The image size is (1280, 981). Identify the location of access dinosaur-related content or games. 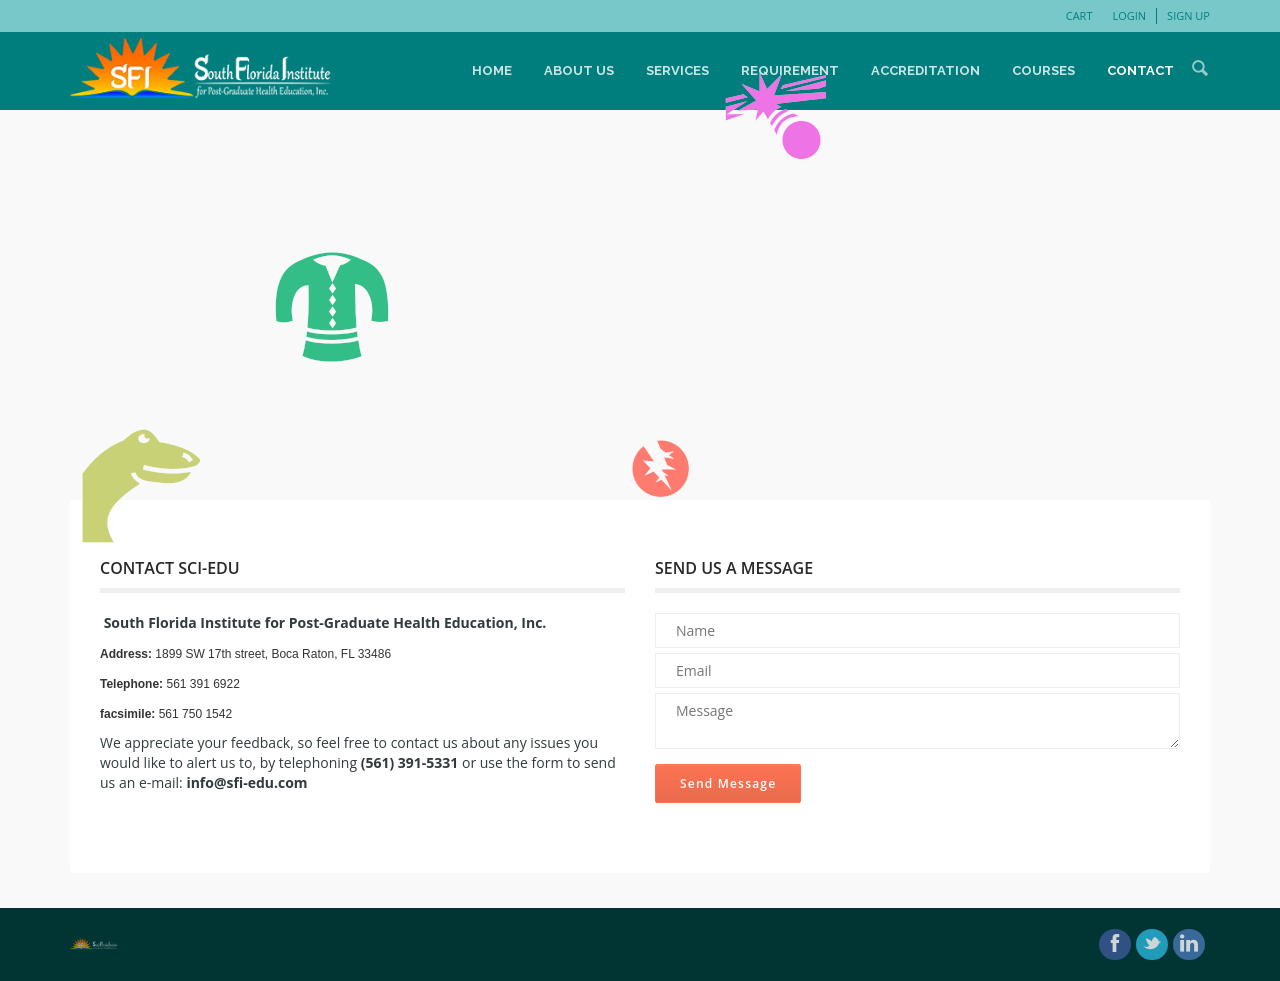
(143, 482).